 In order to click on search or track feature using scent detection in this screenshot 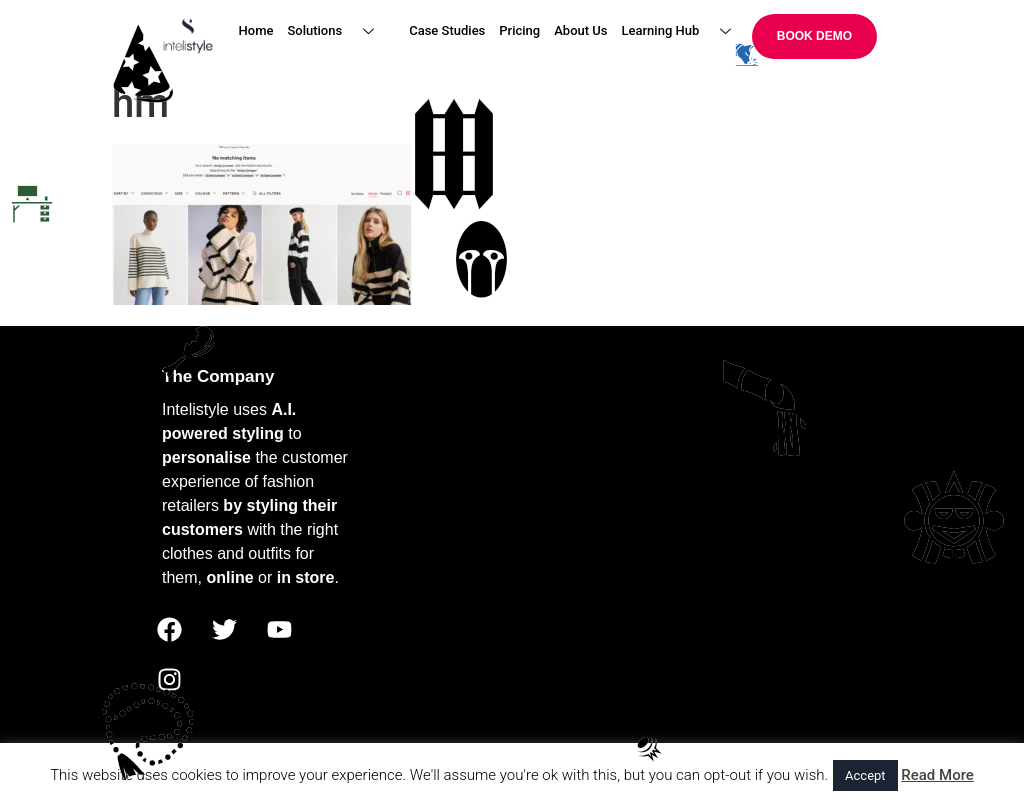, I will do `click(747, 55)`.